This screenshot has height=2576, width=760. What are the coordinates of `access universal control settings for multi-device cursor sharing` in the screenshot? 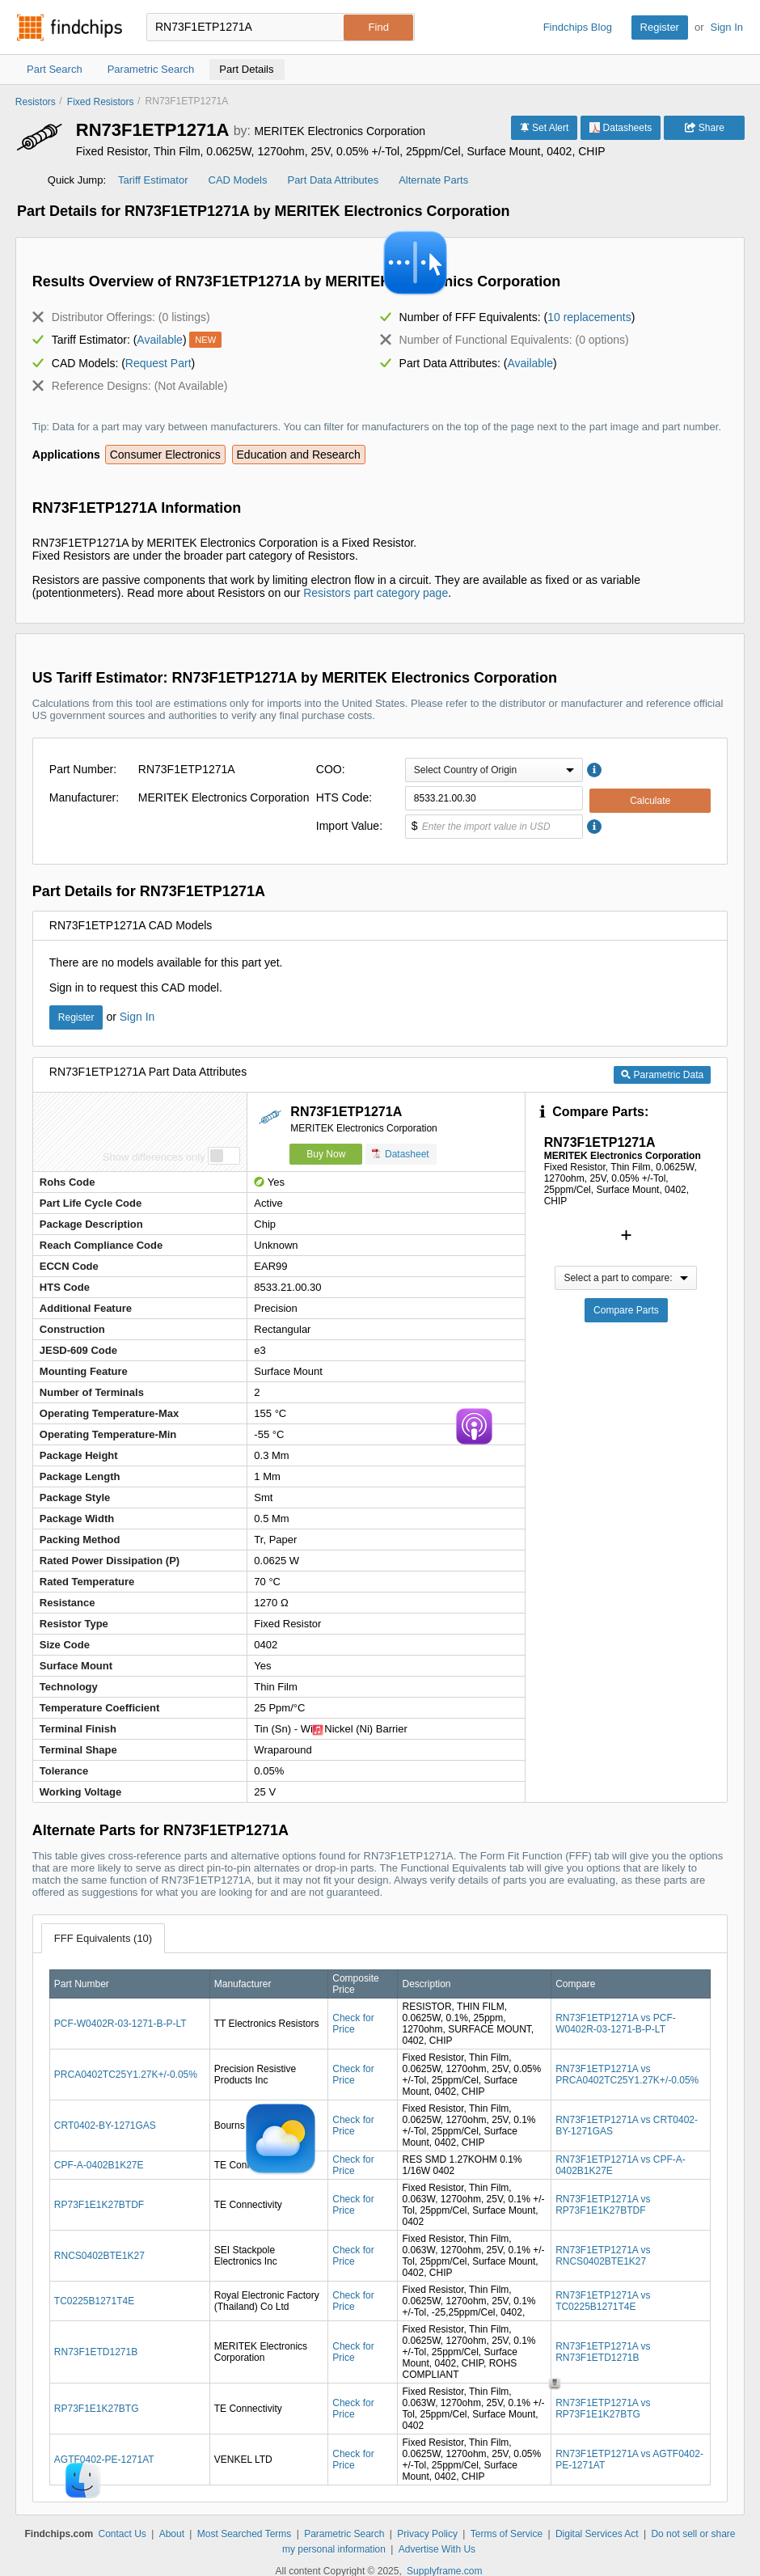 It's located at (415, 262).